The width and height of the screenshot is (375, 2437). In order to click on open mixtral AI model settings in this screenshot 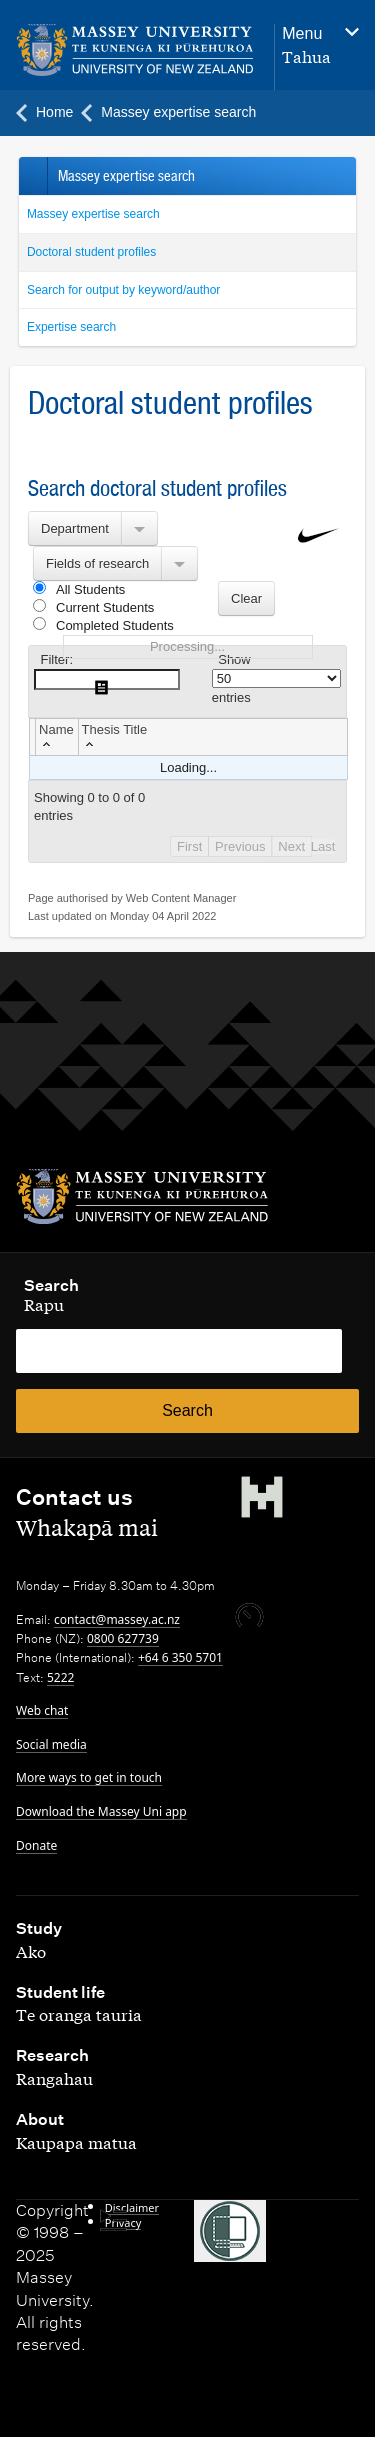, I will do `click(262, 1497)`.